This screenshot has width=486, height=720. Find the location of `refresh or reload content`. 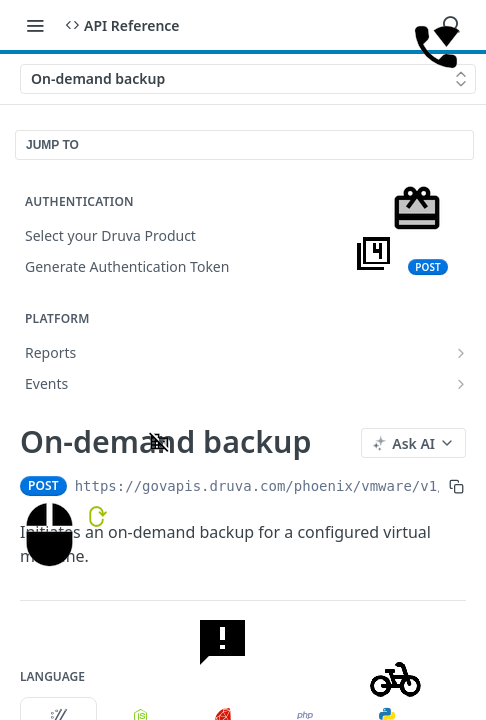

refresh or reload content is located at coordinates (96, 516).